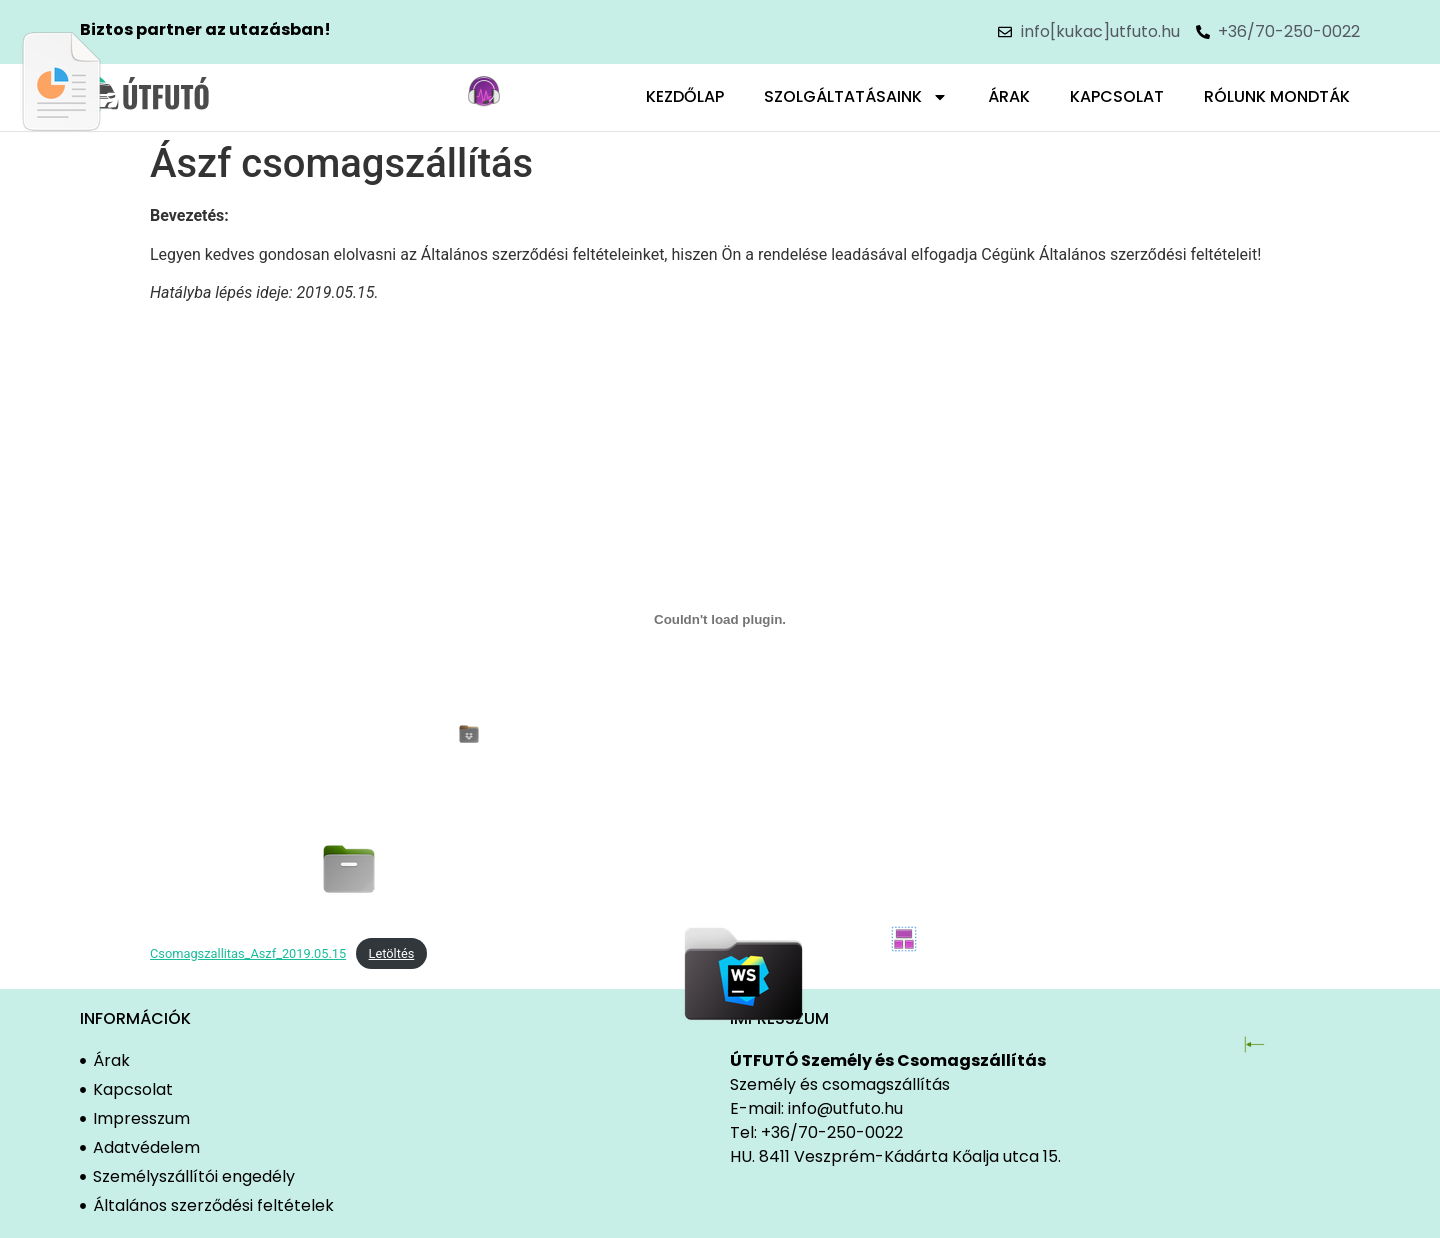 The width and height of the screenshot is (1440, 1238). Describe the element at coordinates (904, 939) in the screenshot. I see `select all items in the current view` at that location.